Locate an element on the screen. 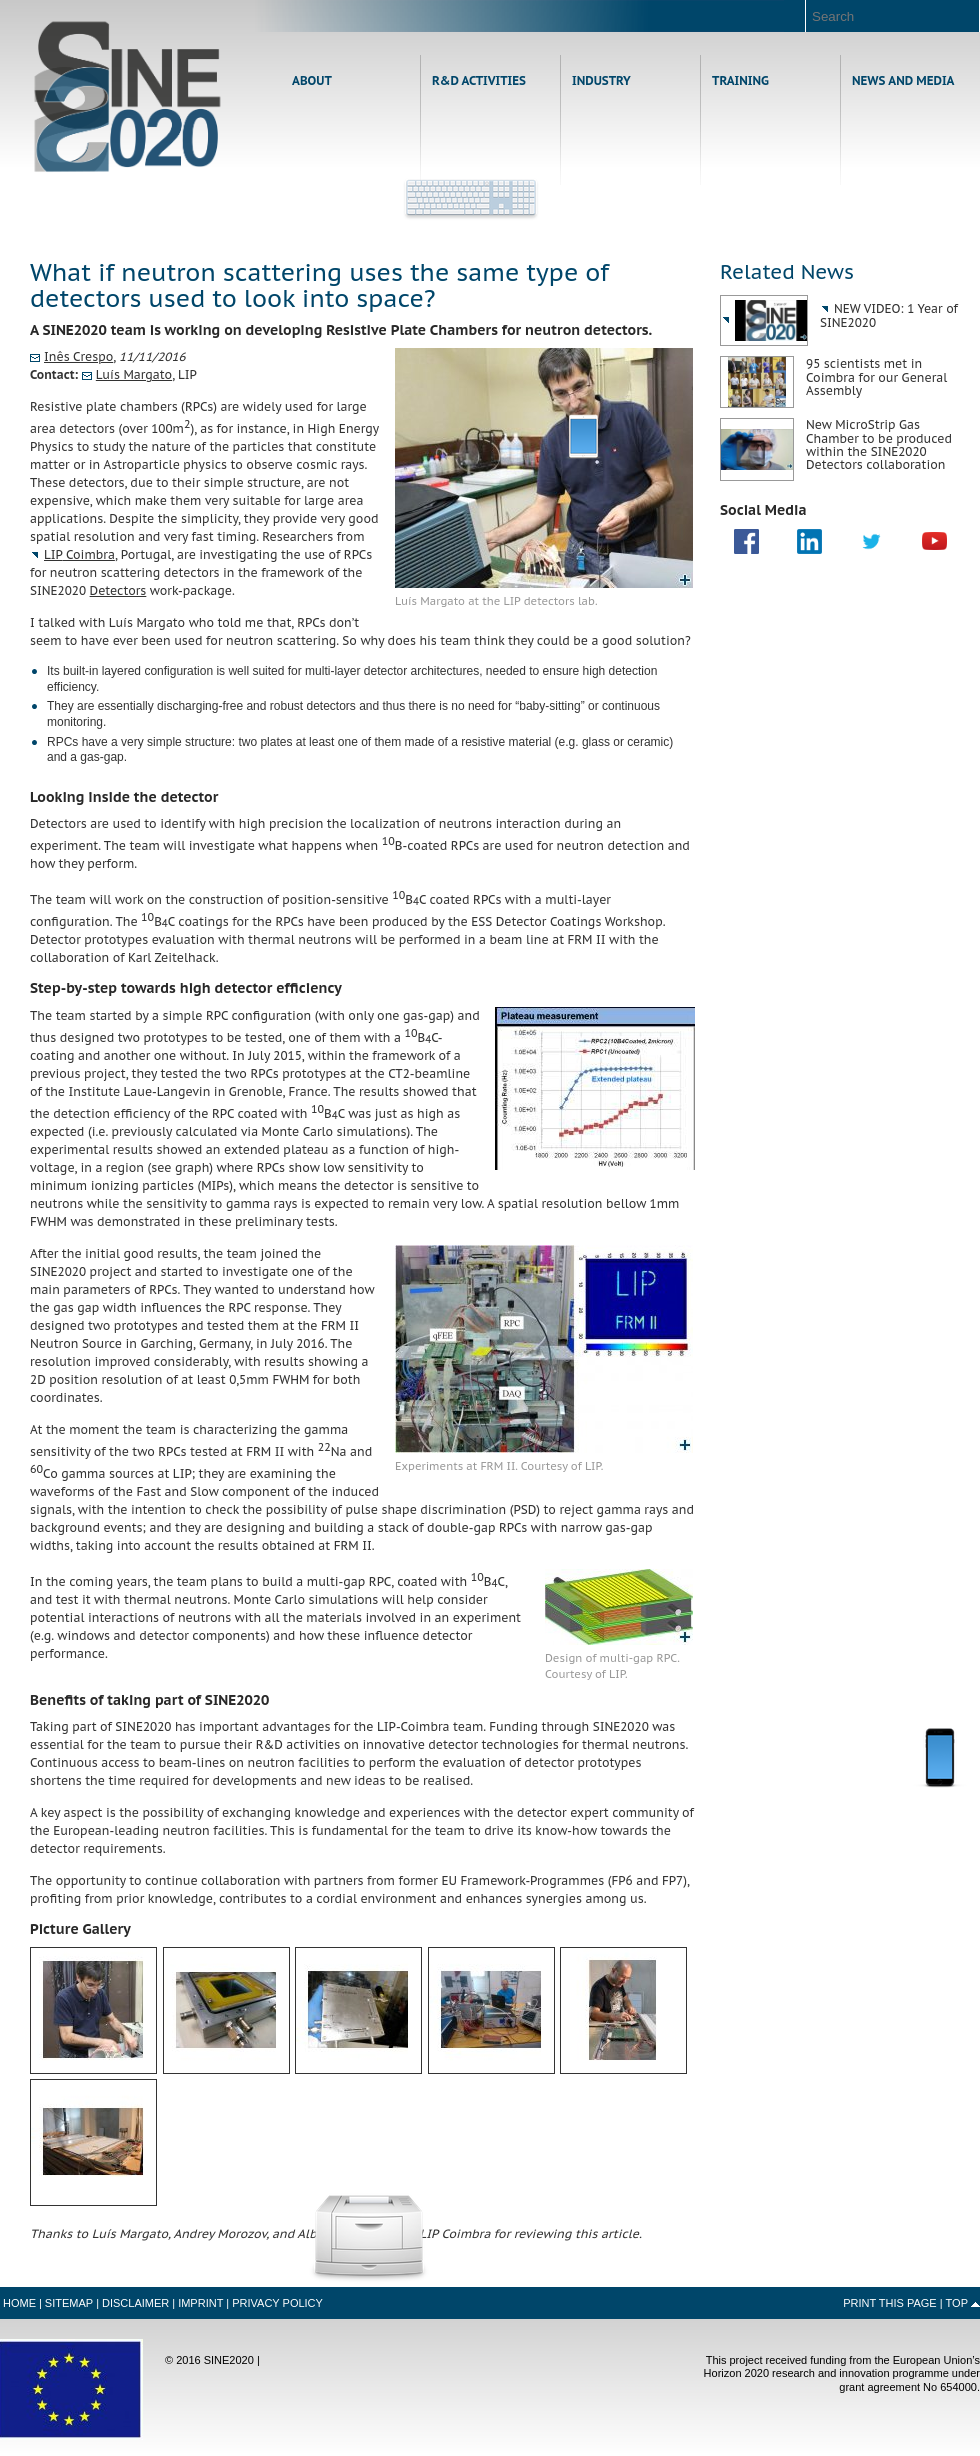 This screenshot has width=980, height=2456. connect or sync an iPhone device is located at coordinates (940, 1758).